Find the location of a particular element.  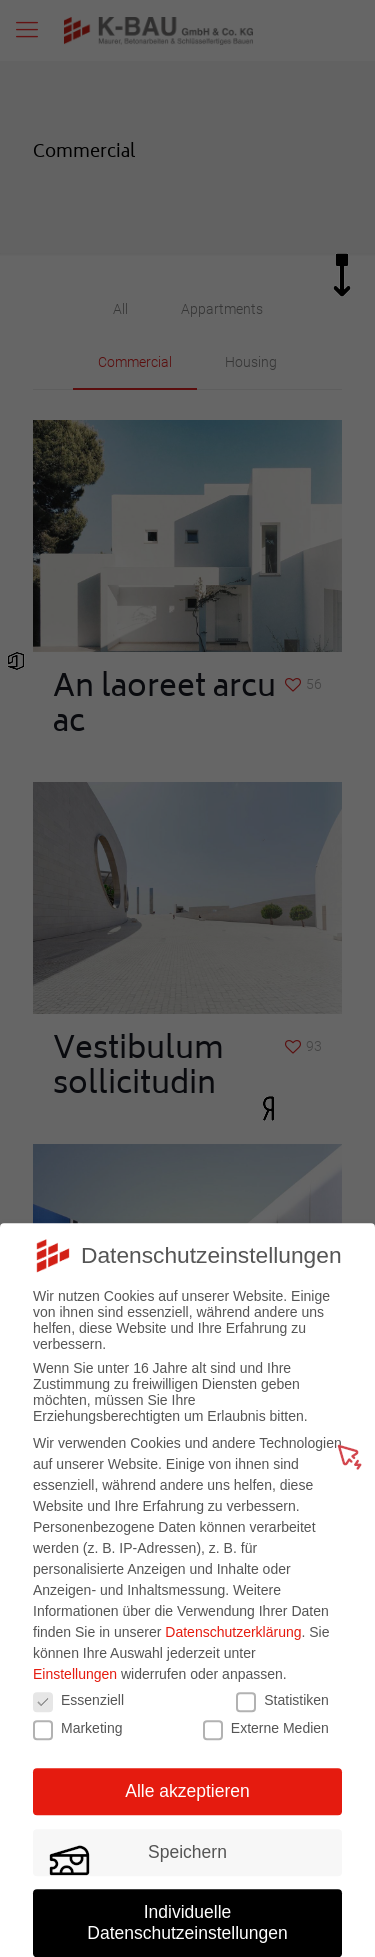

open Microsoft Office suite is located at coordinates (16, 661).